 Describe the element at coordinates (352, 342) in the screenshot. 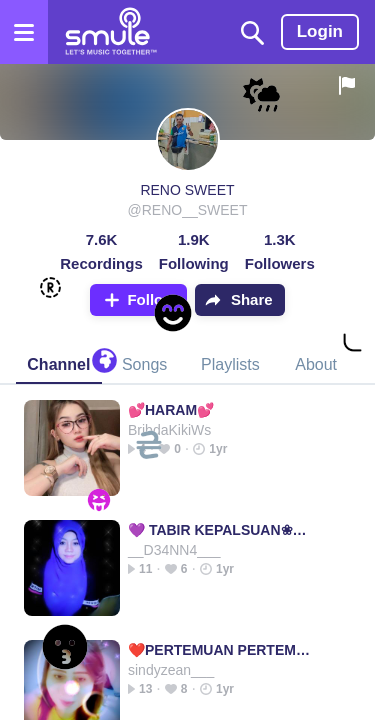

I see `adjust bottom-left corner radius` at that location.